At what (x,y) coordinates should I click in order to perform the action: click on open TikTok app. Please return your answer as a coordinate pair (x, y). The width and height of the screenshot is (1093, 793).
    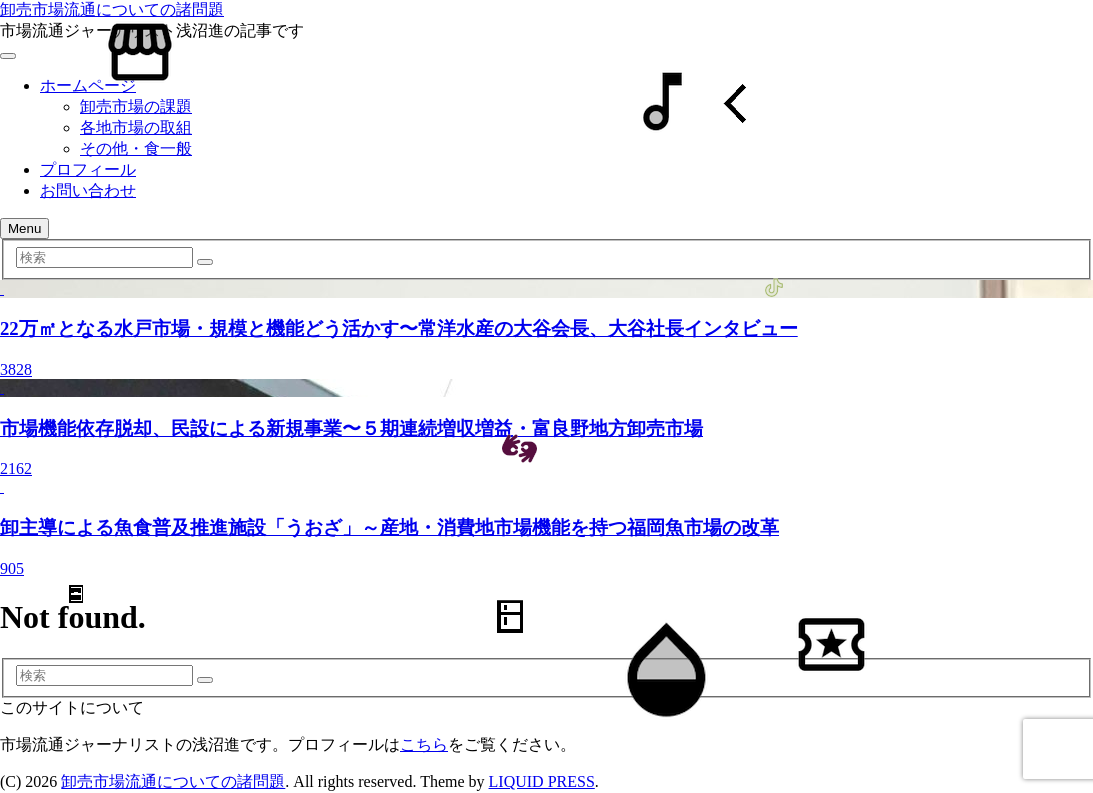
    Looking at the image, I should click on (774, 288).